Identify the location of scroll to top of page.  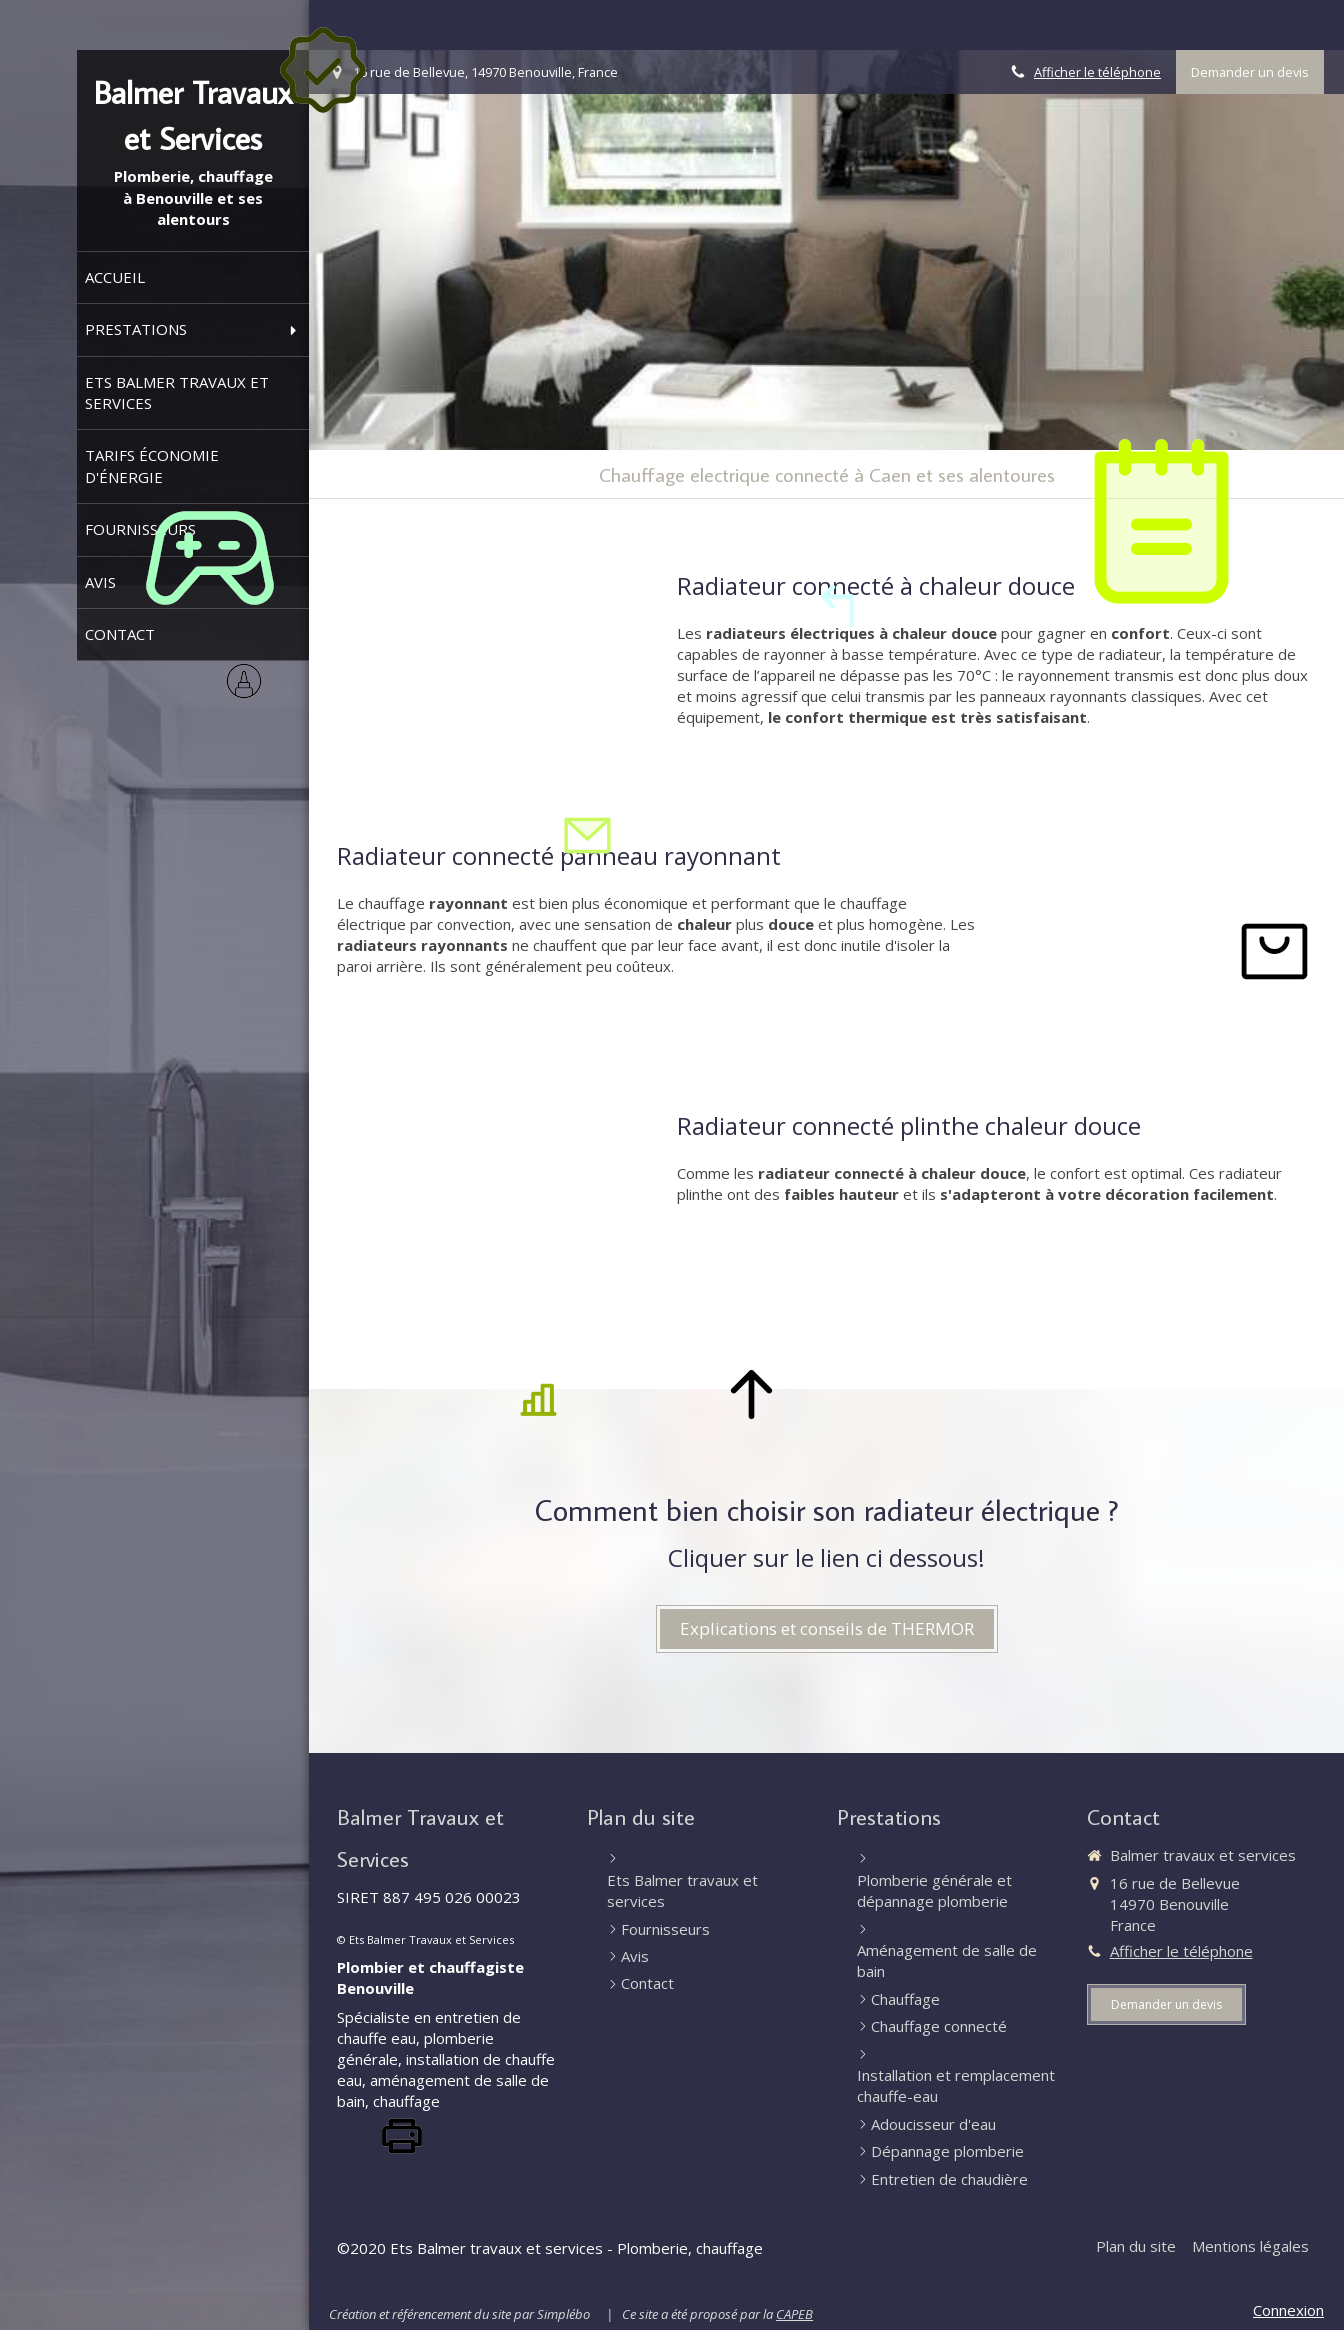
(751, 1394).